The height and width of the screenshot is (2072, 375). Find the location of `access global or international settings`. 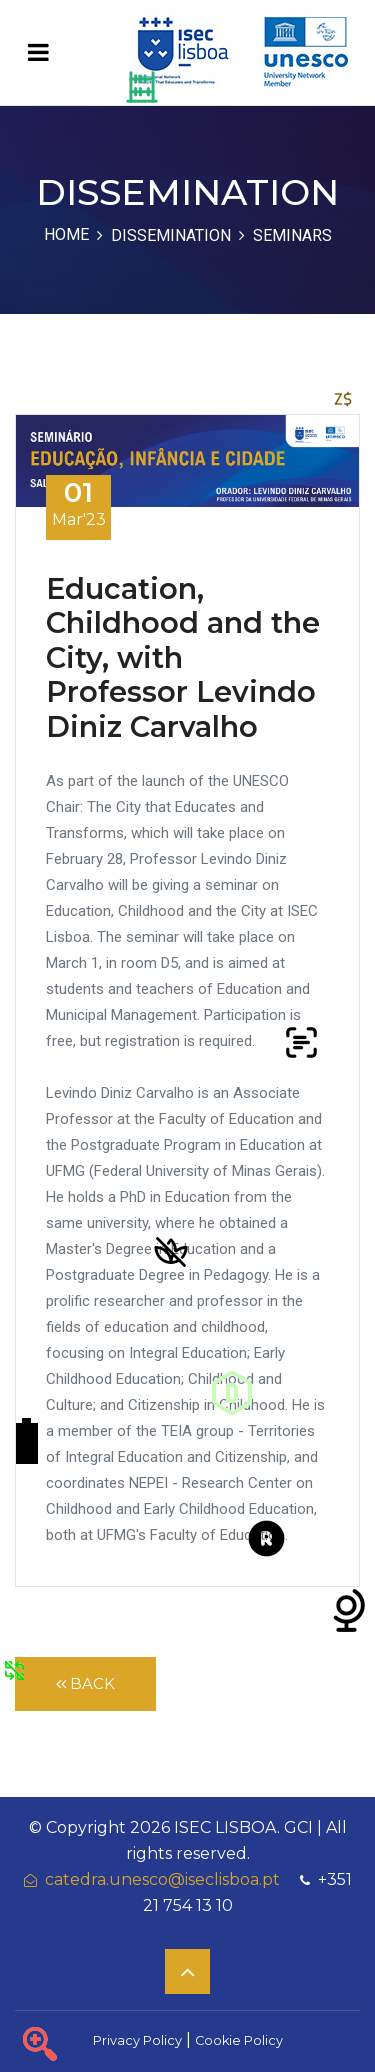

access global or international settings is located at coordinates (348, 1611).